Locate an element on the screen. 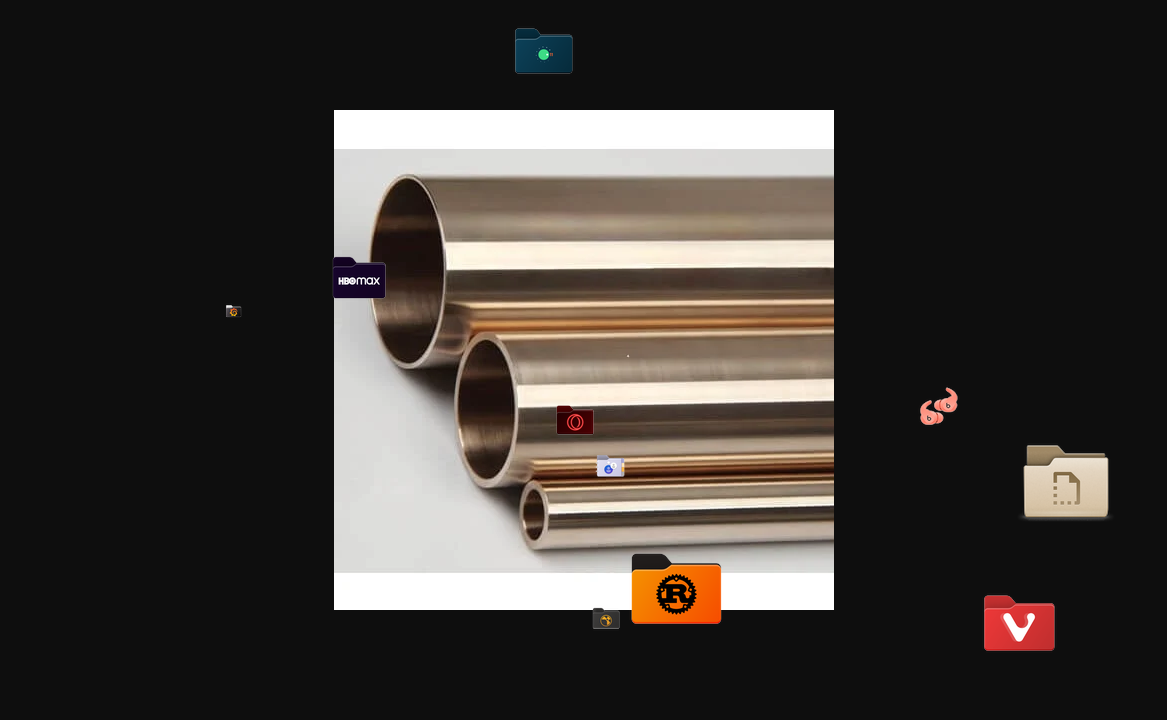 Image resolution: width=1167 pixels, height=720 pixels. open folder containing rust programming projects is located at coordinates (676, 591).